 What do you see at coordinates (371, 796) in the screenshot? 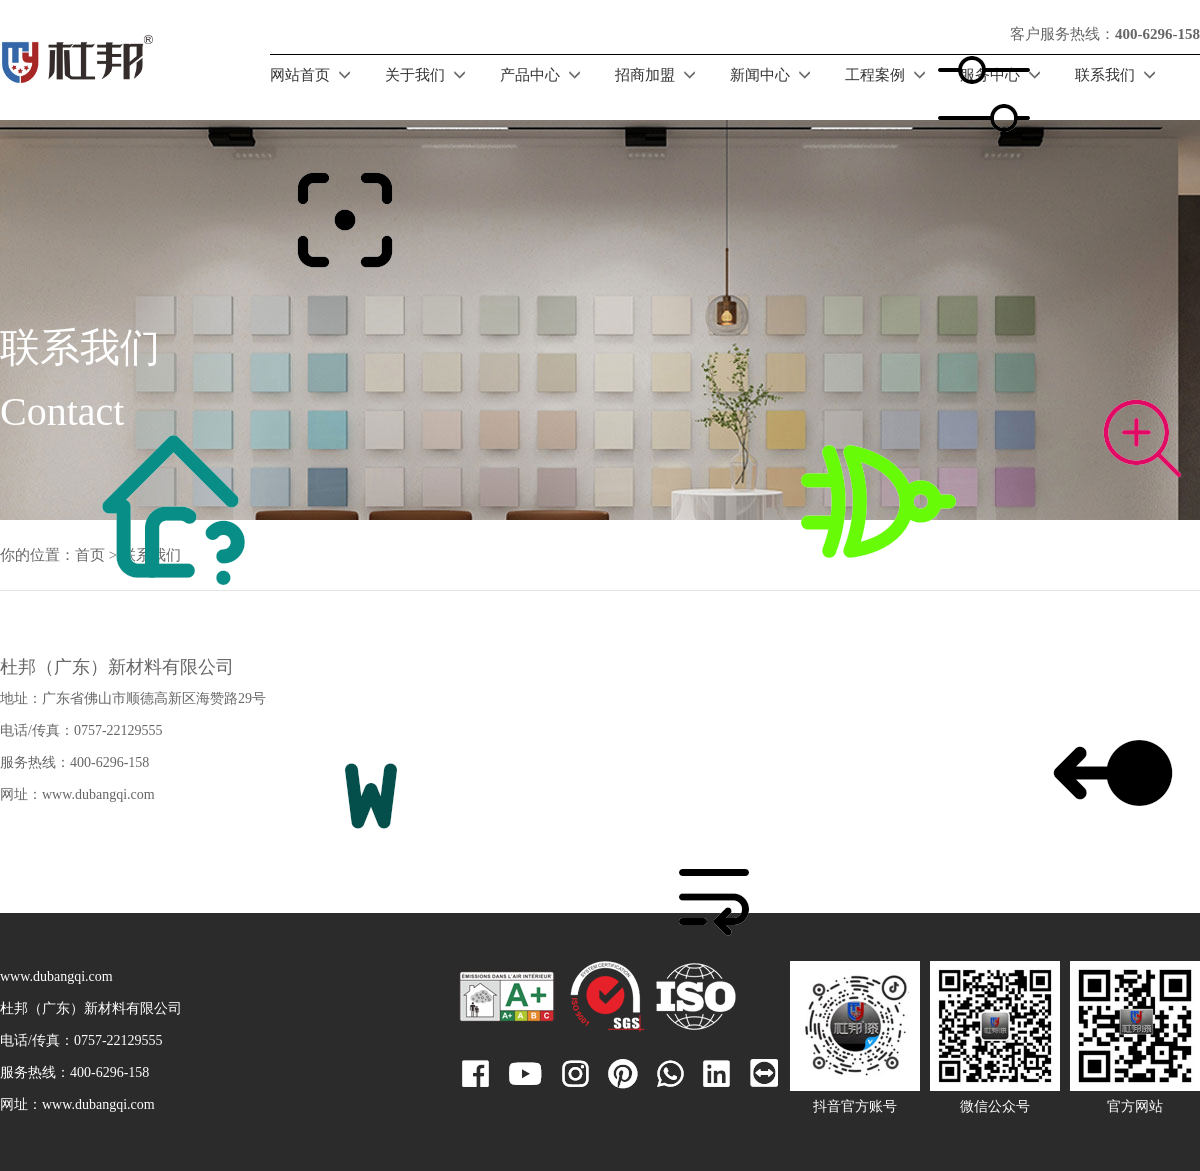
I see `indicates a word or text-related feature` at bounding box center [371, 796].